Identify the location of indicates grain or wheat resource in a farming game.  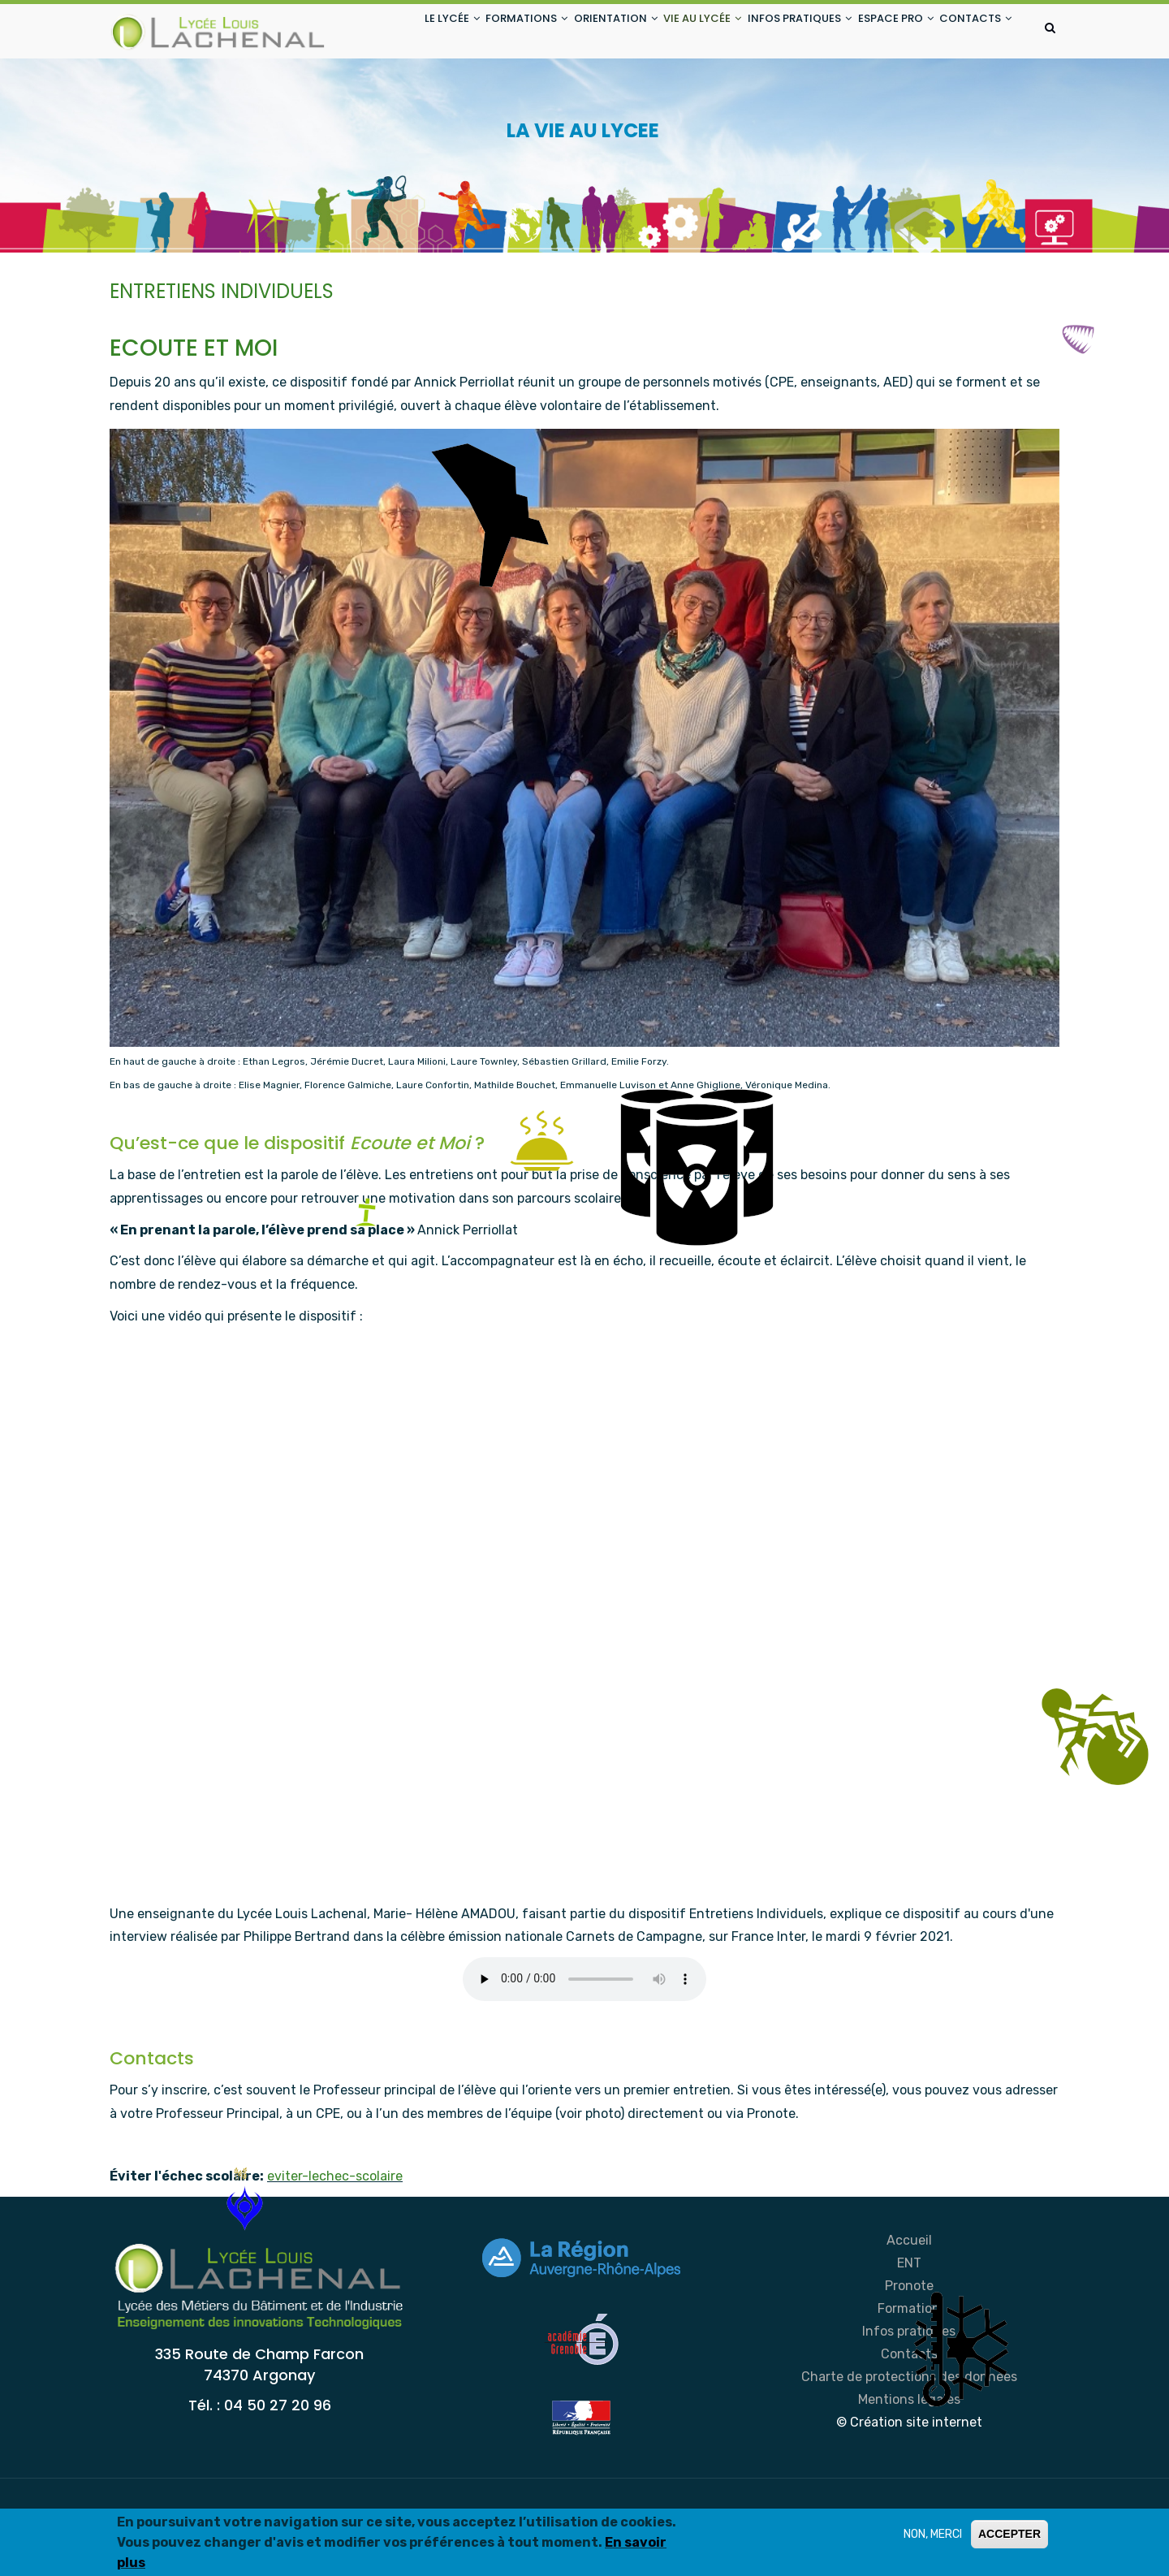
(240, 2173).